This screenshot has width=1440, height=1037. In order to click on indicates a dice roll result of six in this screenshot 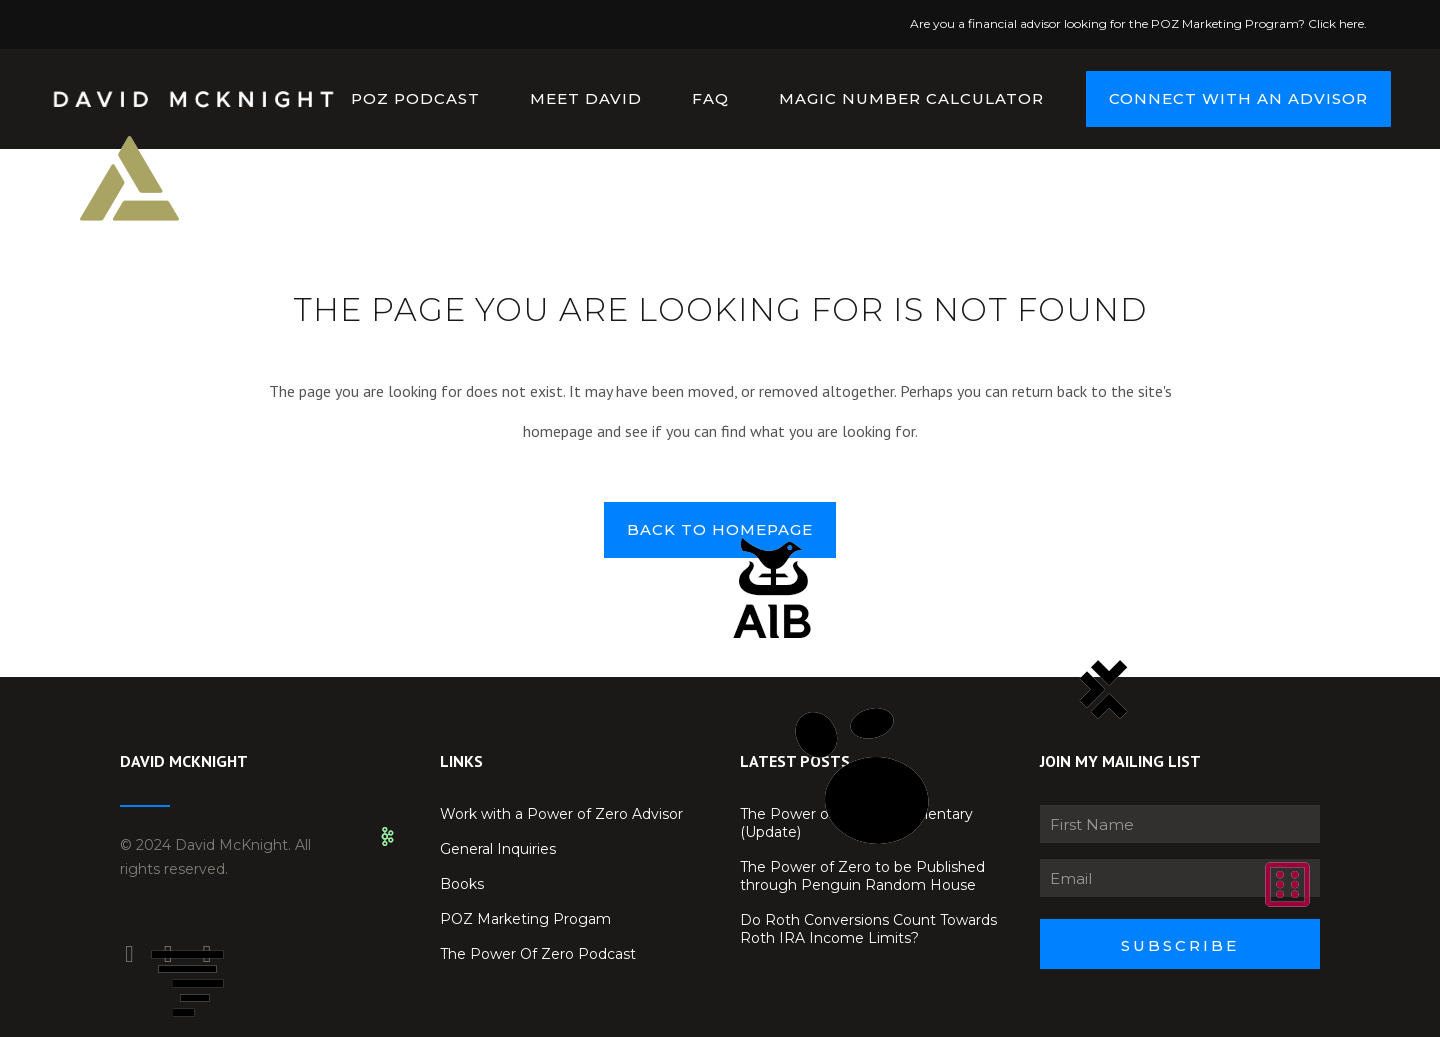, I will do `click(1287, 884)`.